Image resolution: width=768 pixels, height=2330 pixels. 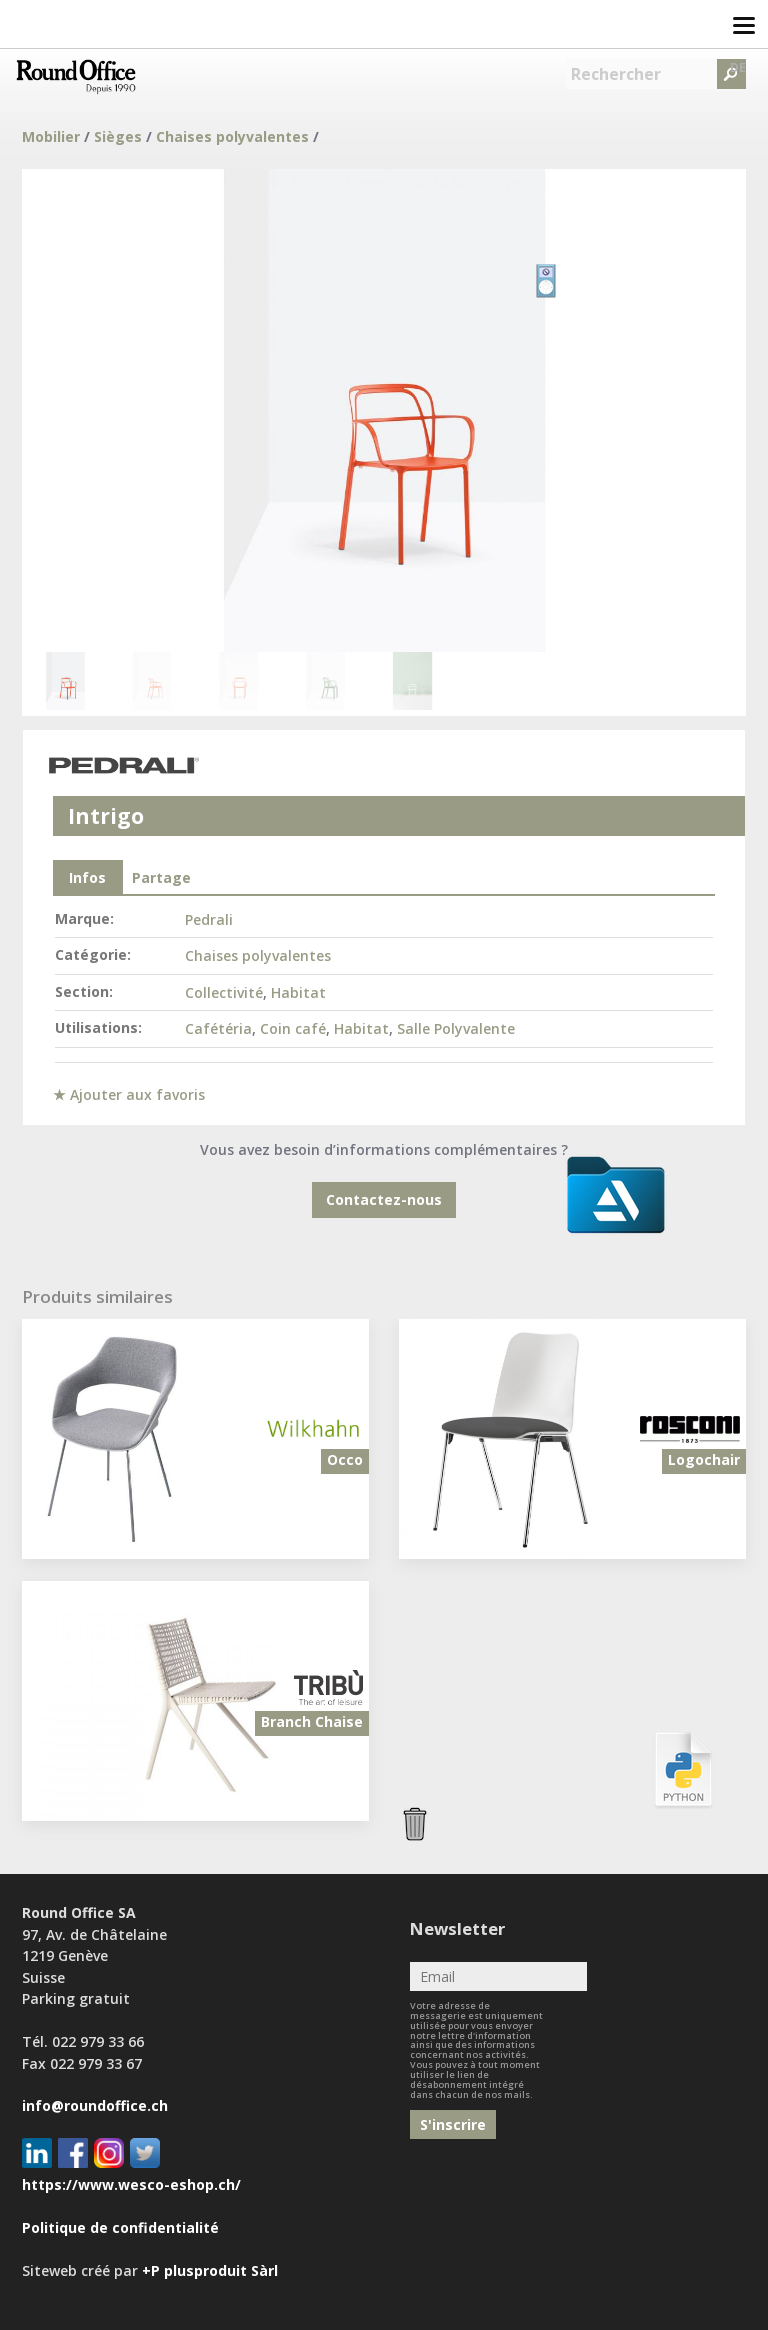 What do you see at coordinates (415, 1824) in the screenshot?
I see `access deleted emails in mail sidebar` at bounding box center [415, 1824].